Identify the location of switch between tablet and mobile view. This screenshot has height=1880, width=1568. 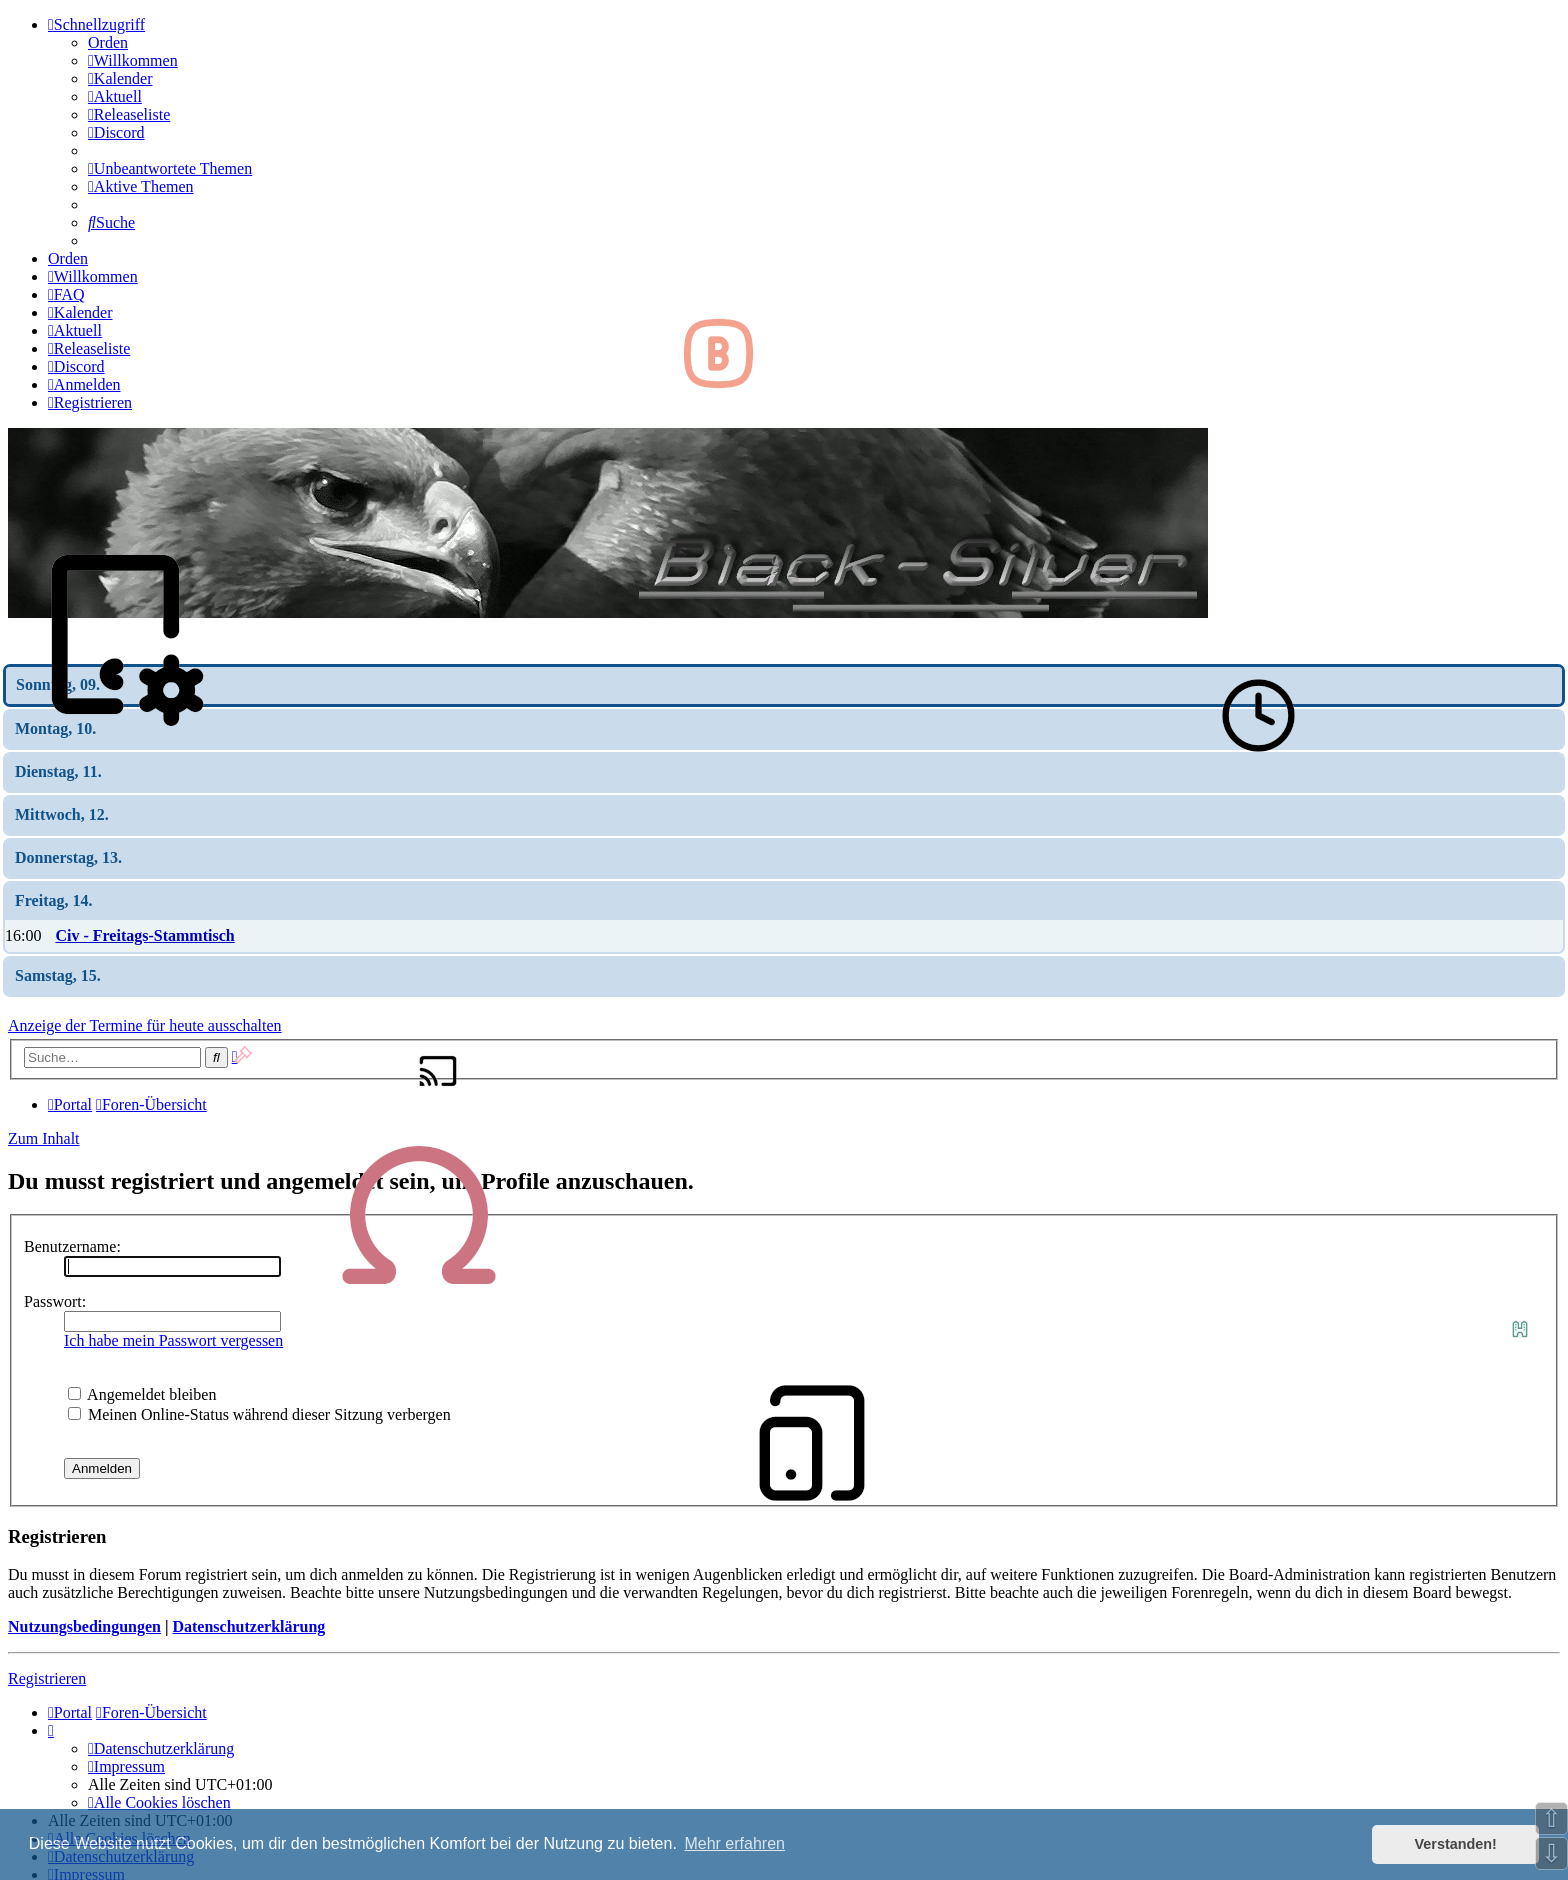
(812, 1443).